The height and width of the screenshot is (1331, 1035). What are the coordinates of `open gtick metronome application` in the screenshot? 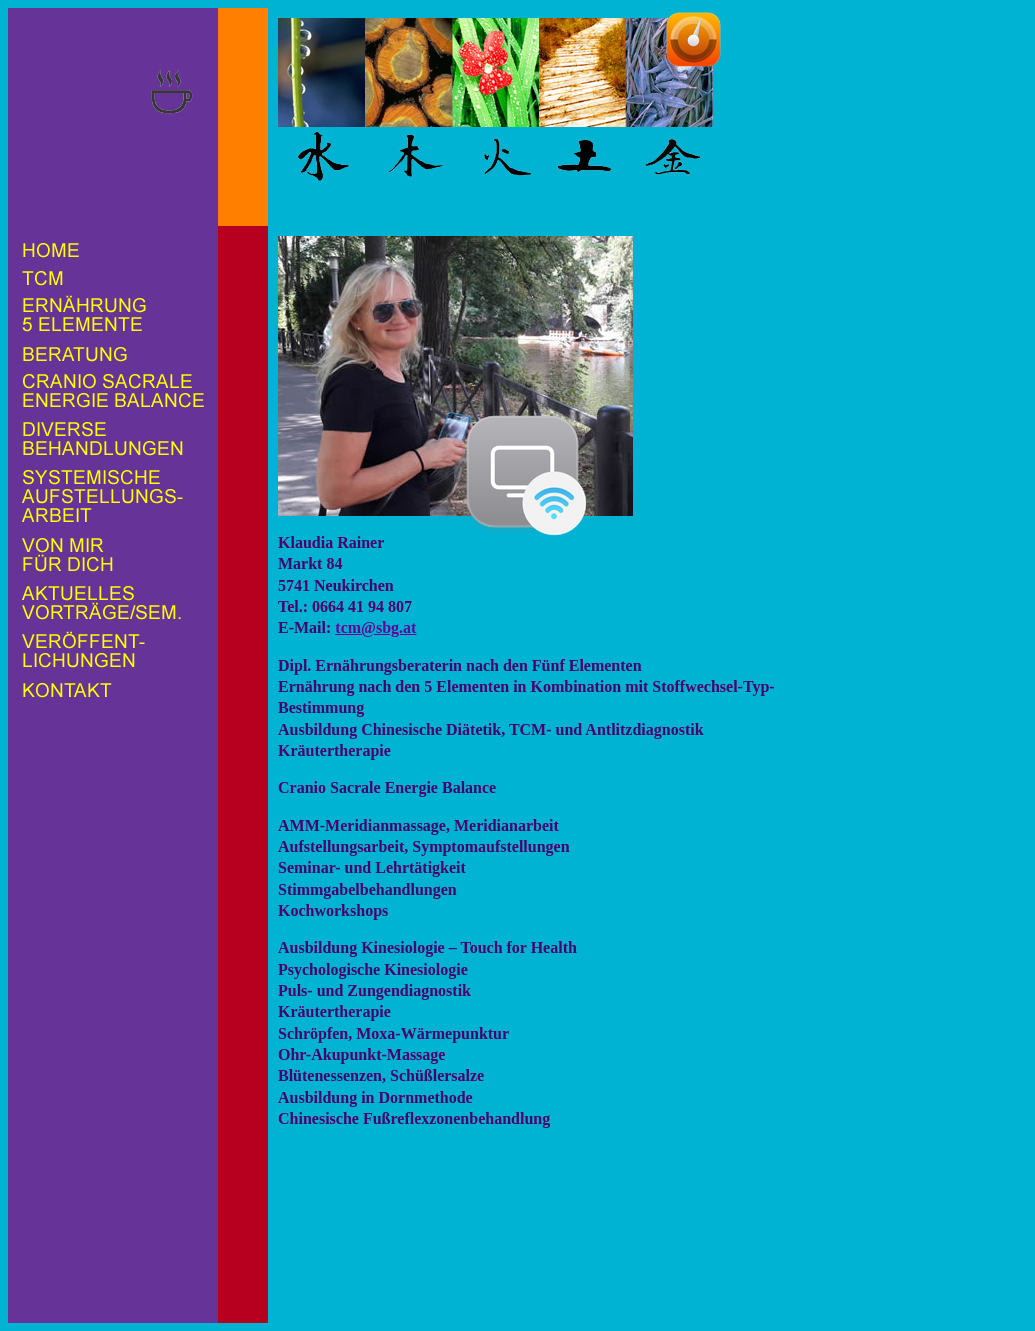 It's located at (693, 39).